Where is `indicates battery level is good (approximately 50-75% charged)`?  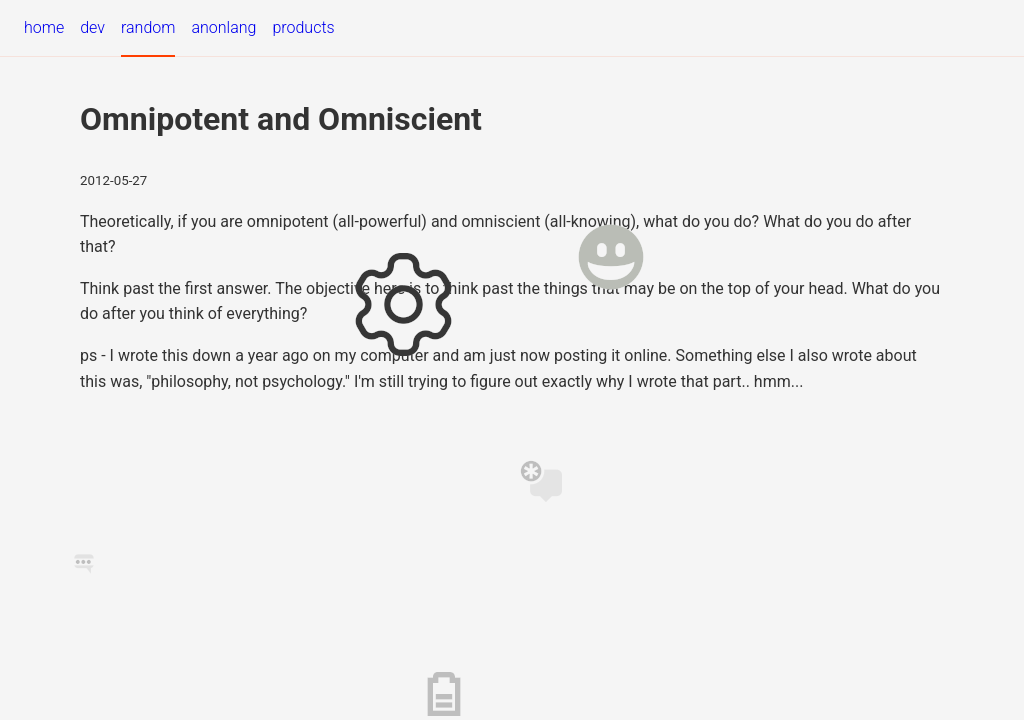
indicates battery level is good (approximately 50-75% charged) is located at coordinates (444, 694).